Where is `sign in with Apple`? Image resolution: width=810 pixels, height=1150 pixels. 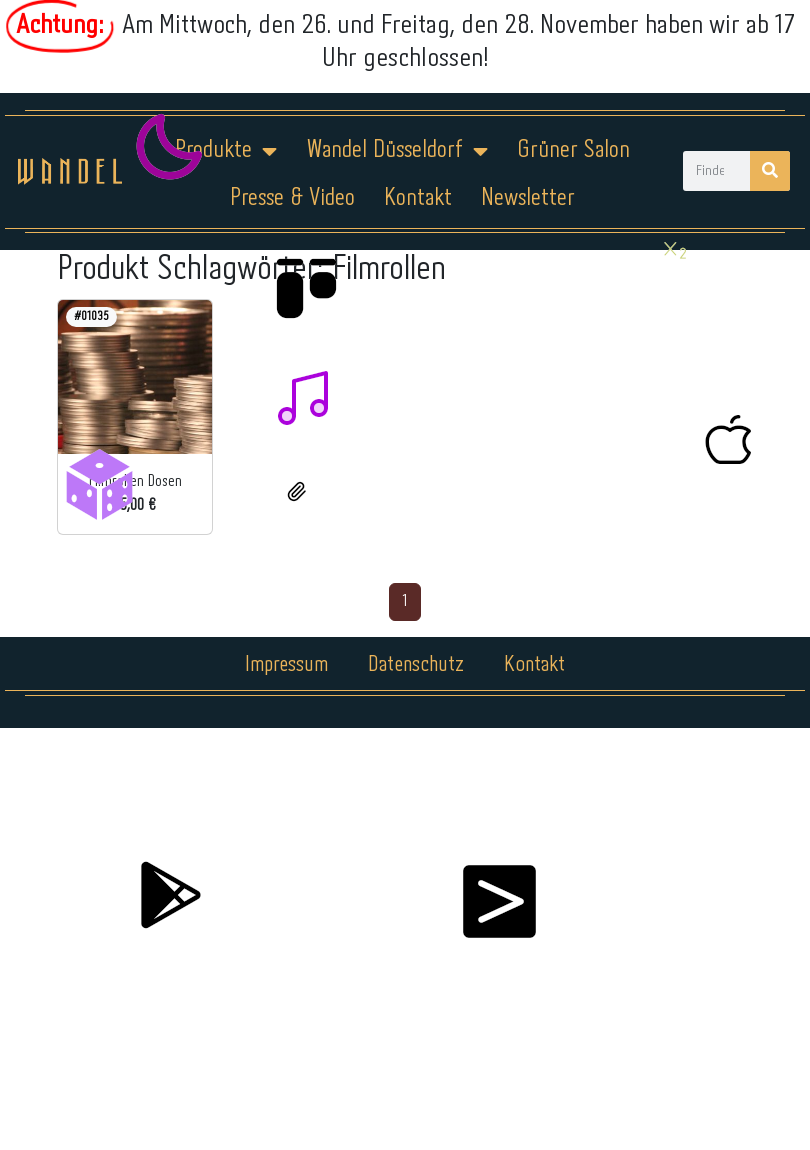 sign in with Apple is located at coordinates (730, 443).